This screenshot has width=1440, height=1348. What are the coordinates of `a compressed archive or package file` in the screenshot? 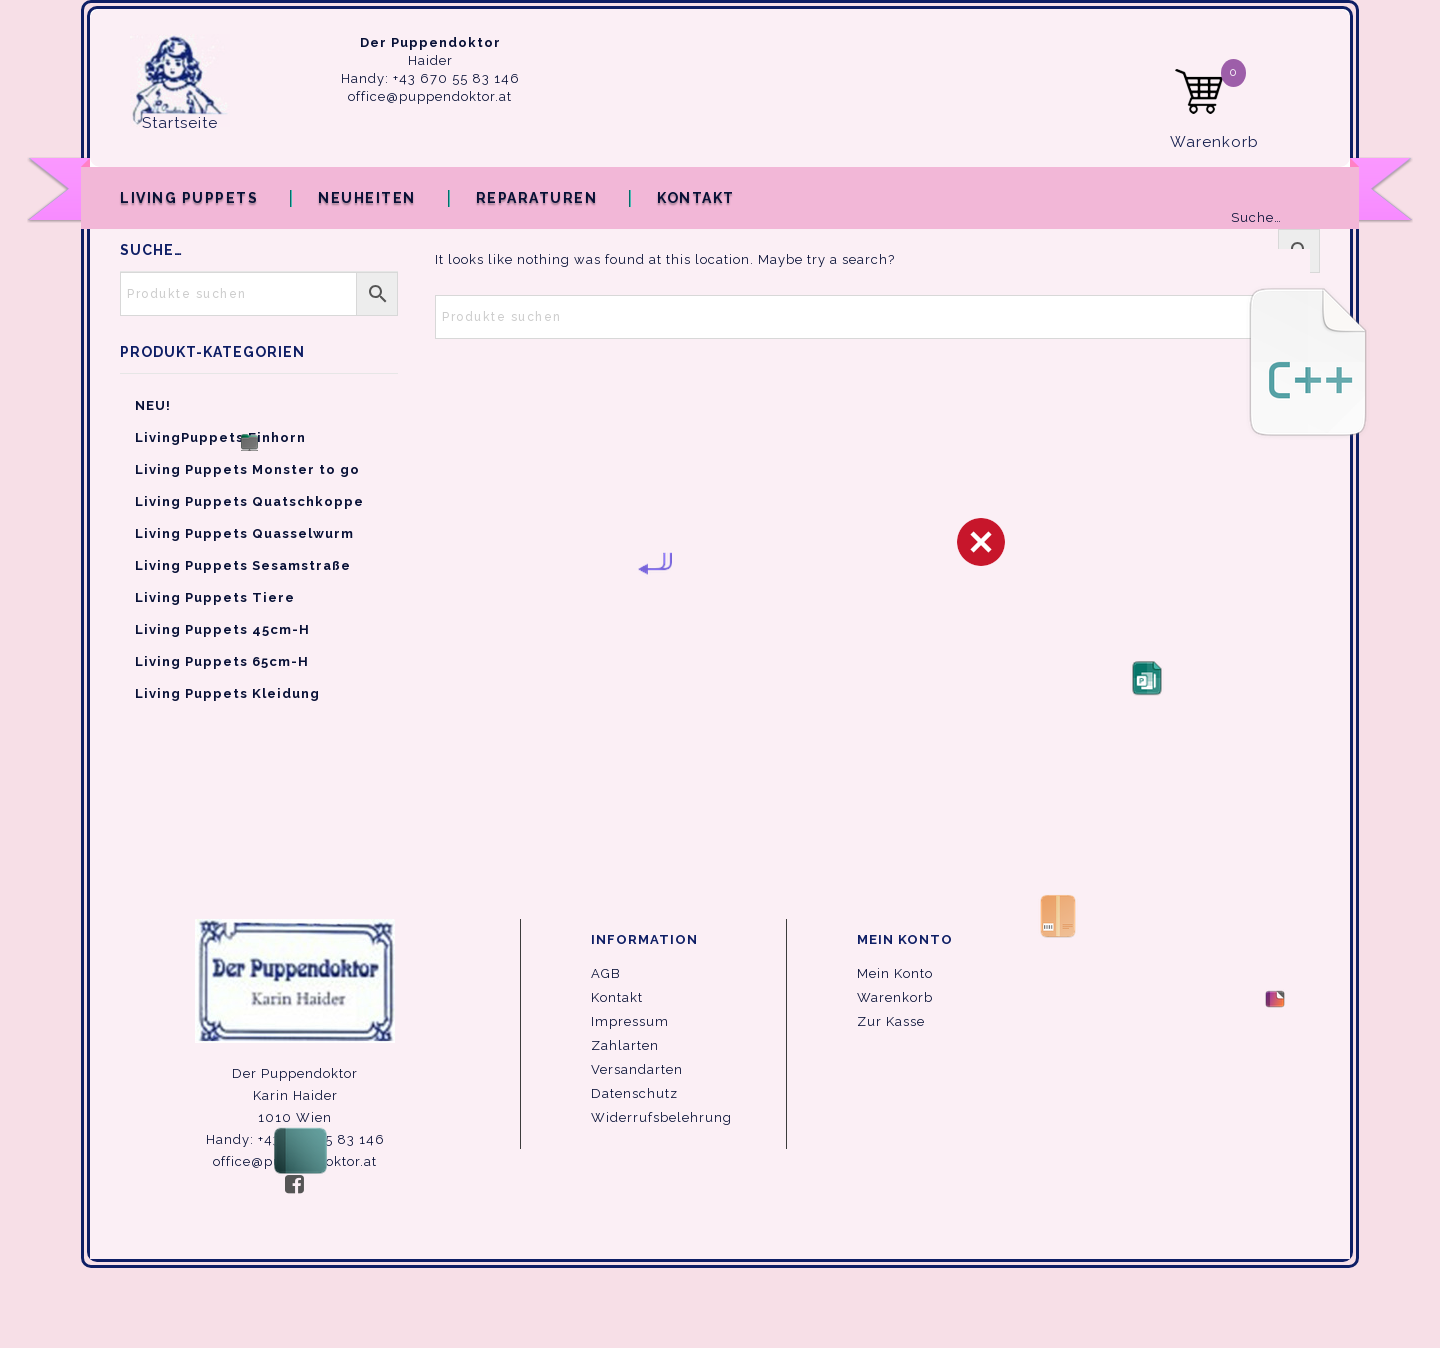 It's located at (1058, 916).